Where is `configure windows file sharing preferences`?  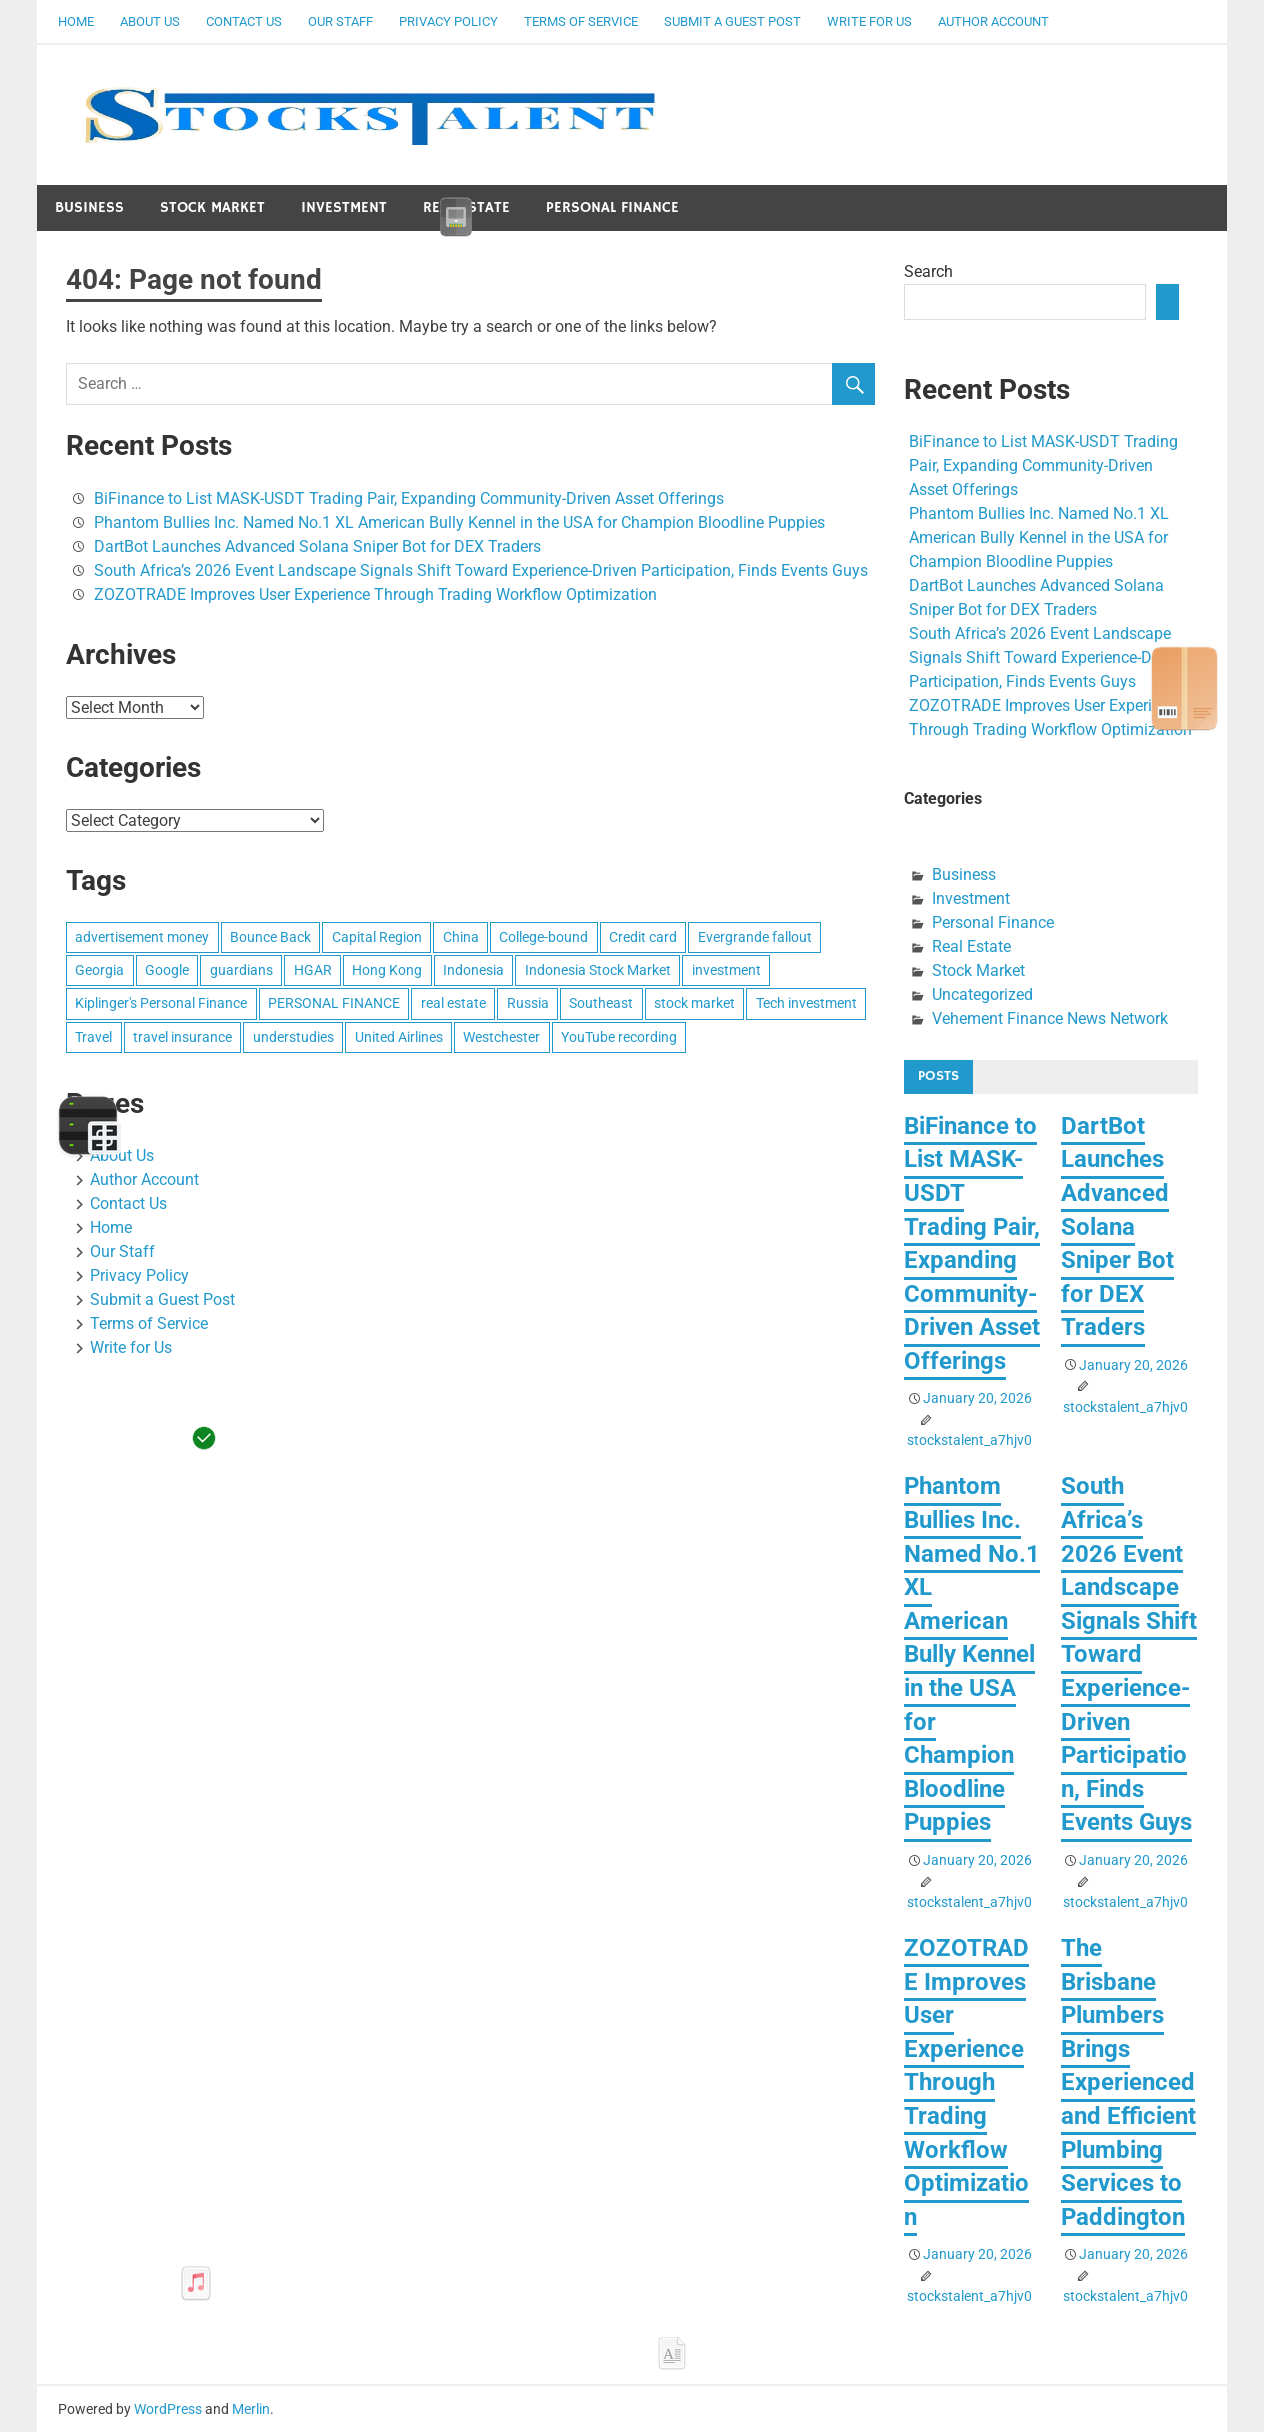 configure windows file sharing preferences is located at coordinates (88, 1126).